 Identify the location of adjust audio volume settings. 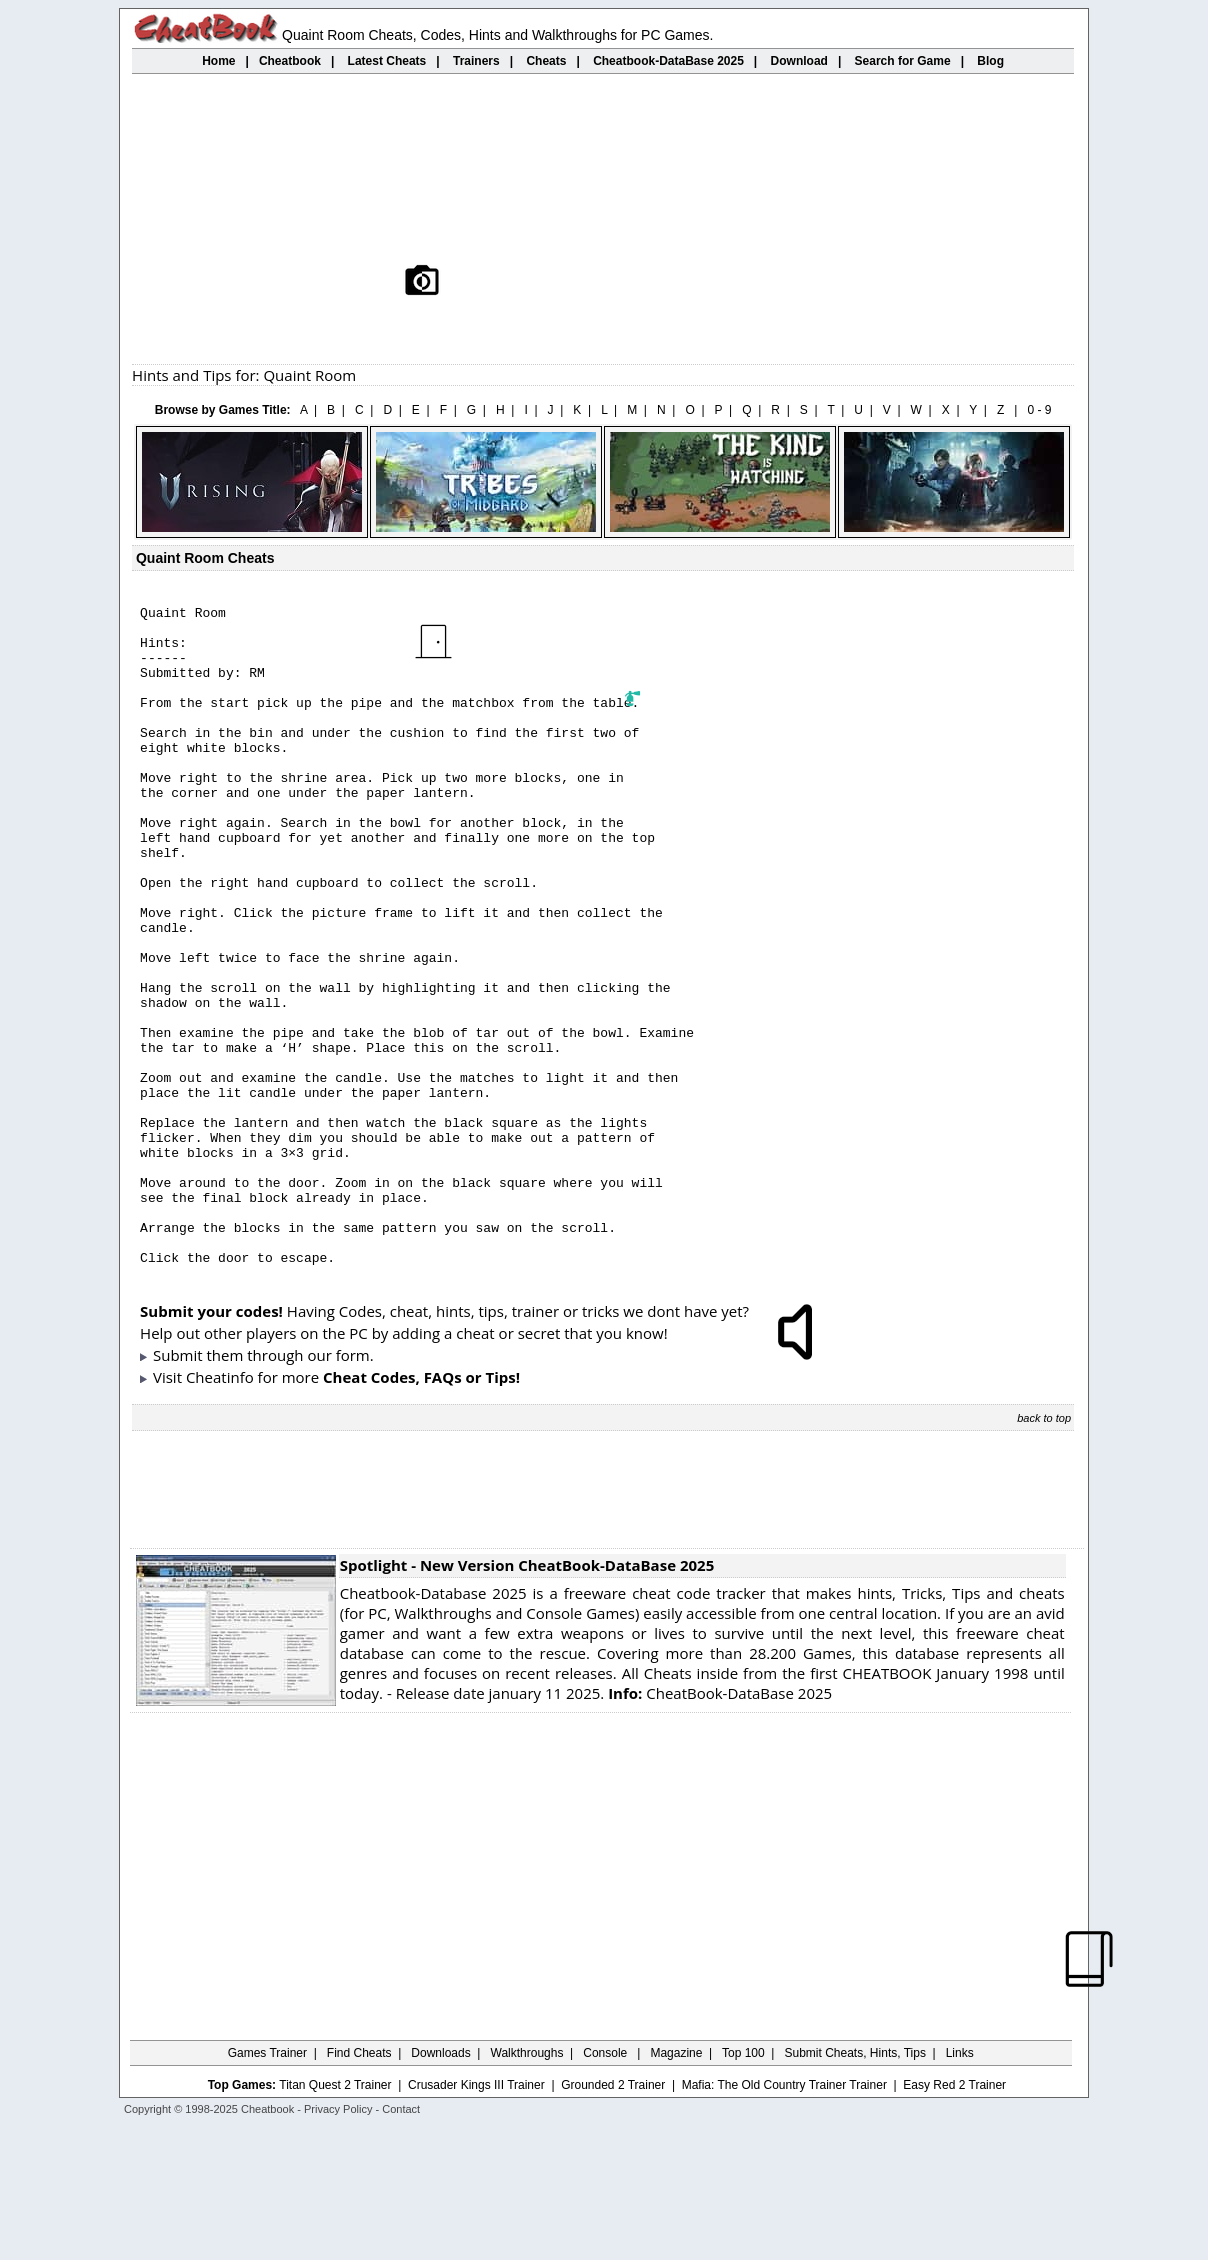
(812, 1332).